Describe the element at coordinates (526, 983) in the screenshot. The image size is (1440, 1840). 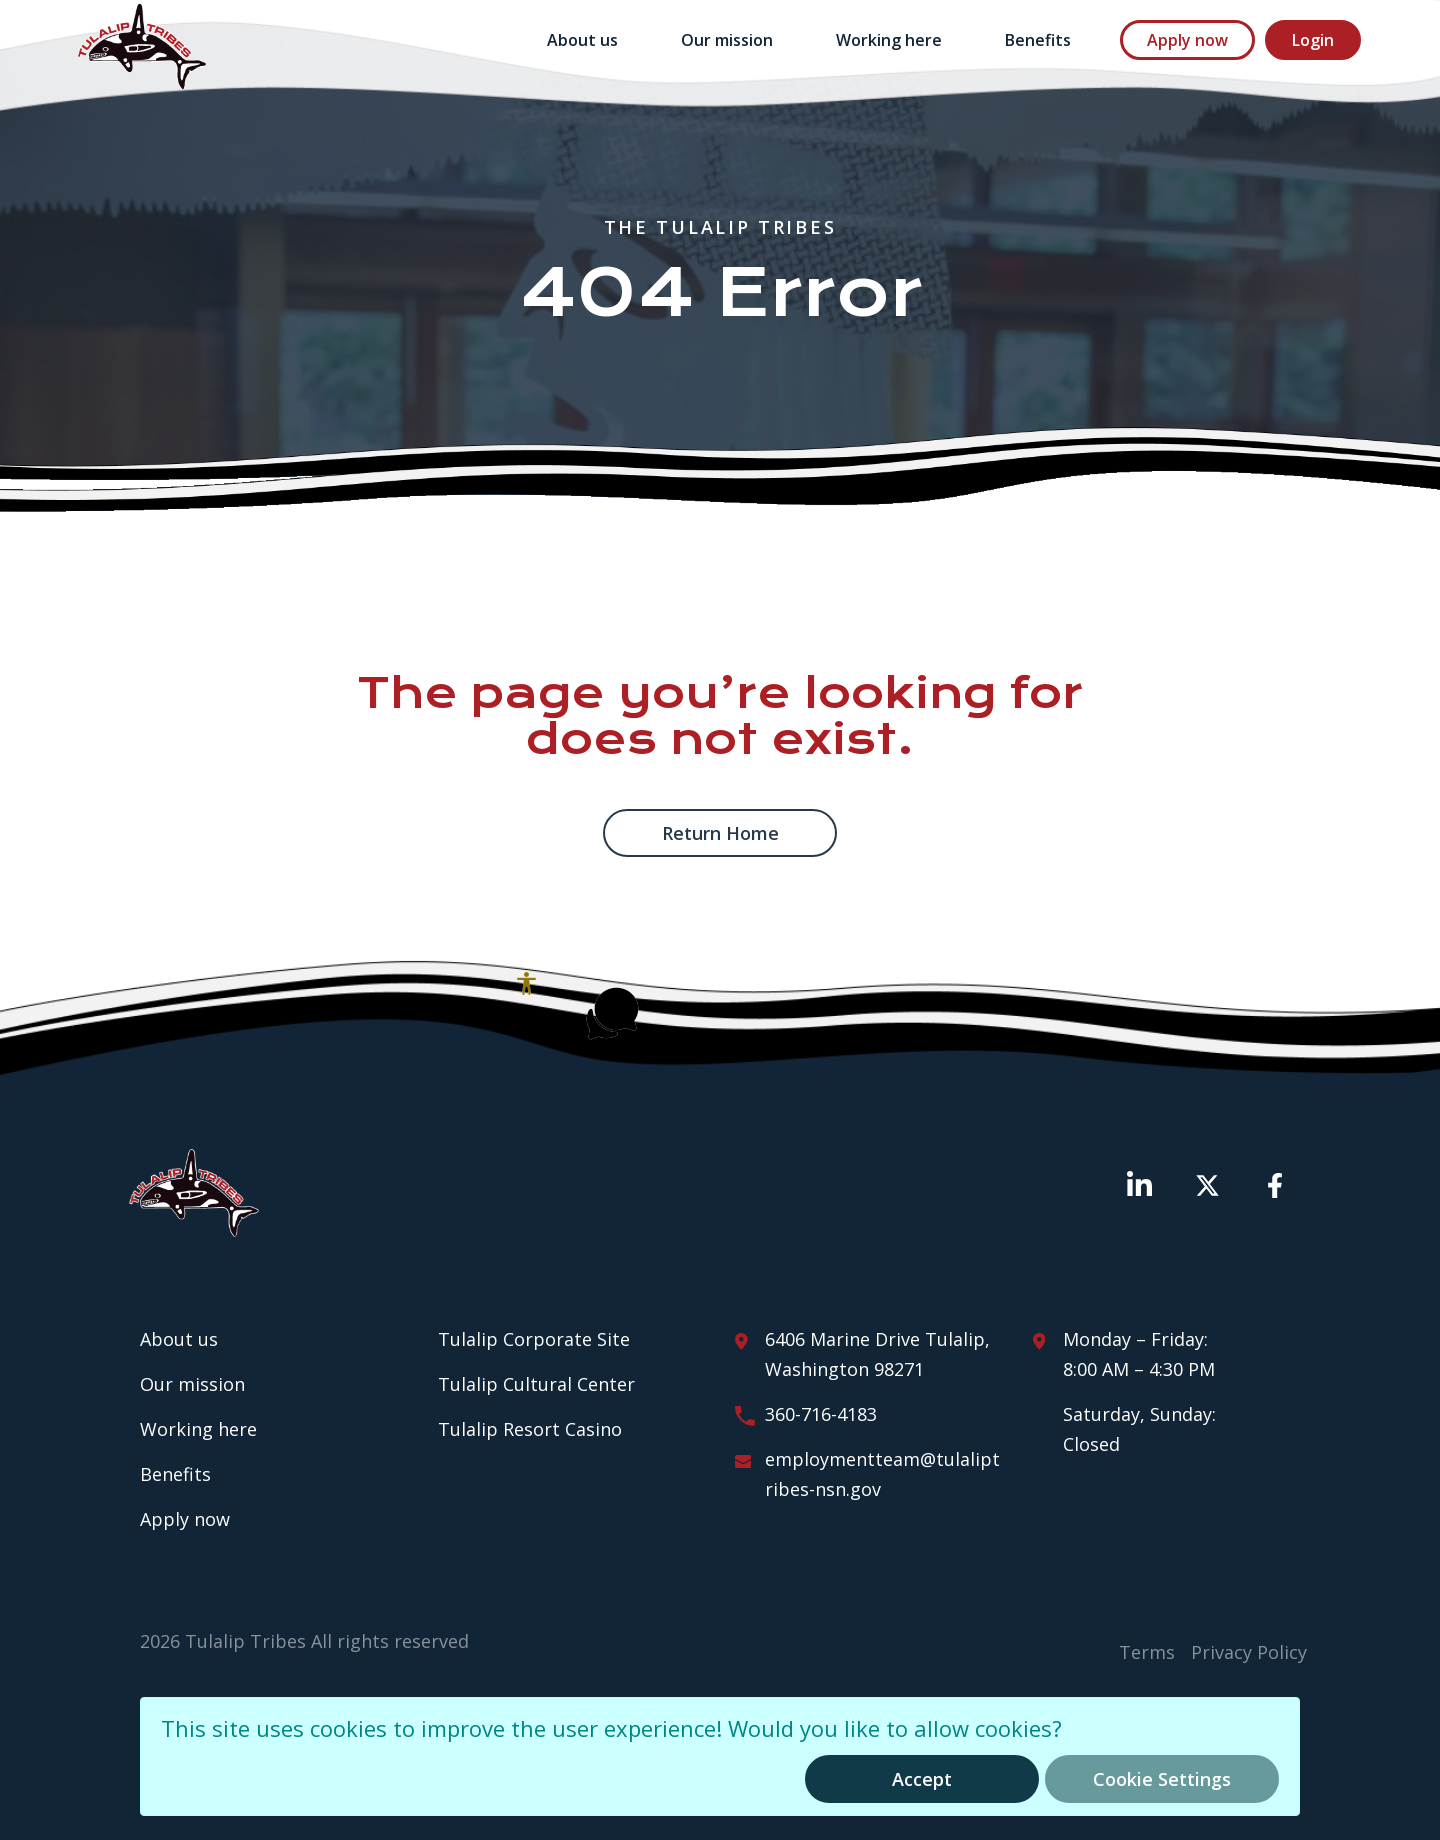
I see `accessibility settings` at that location.